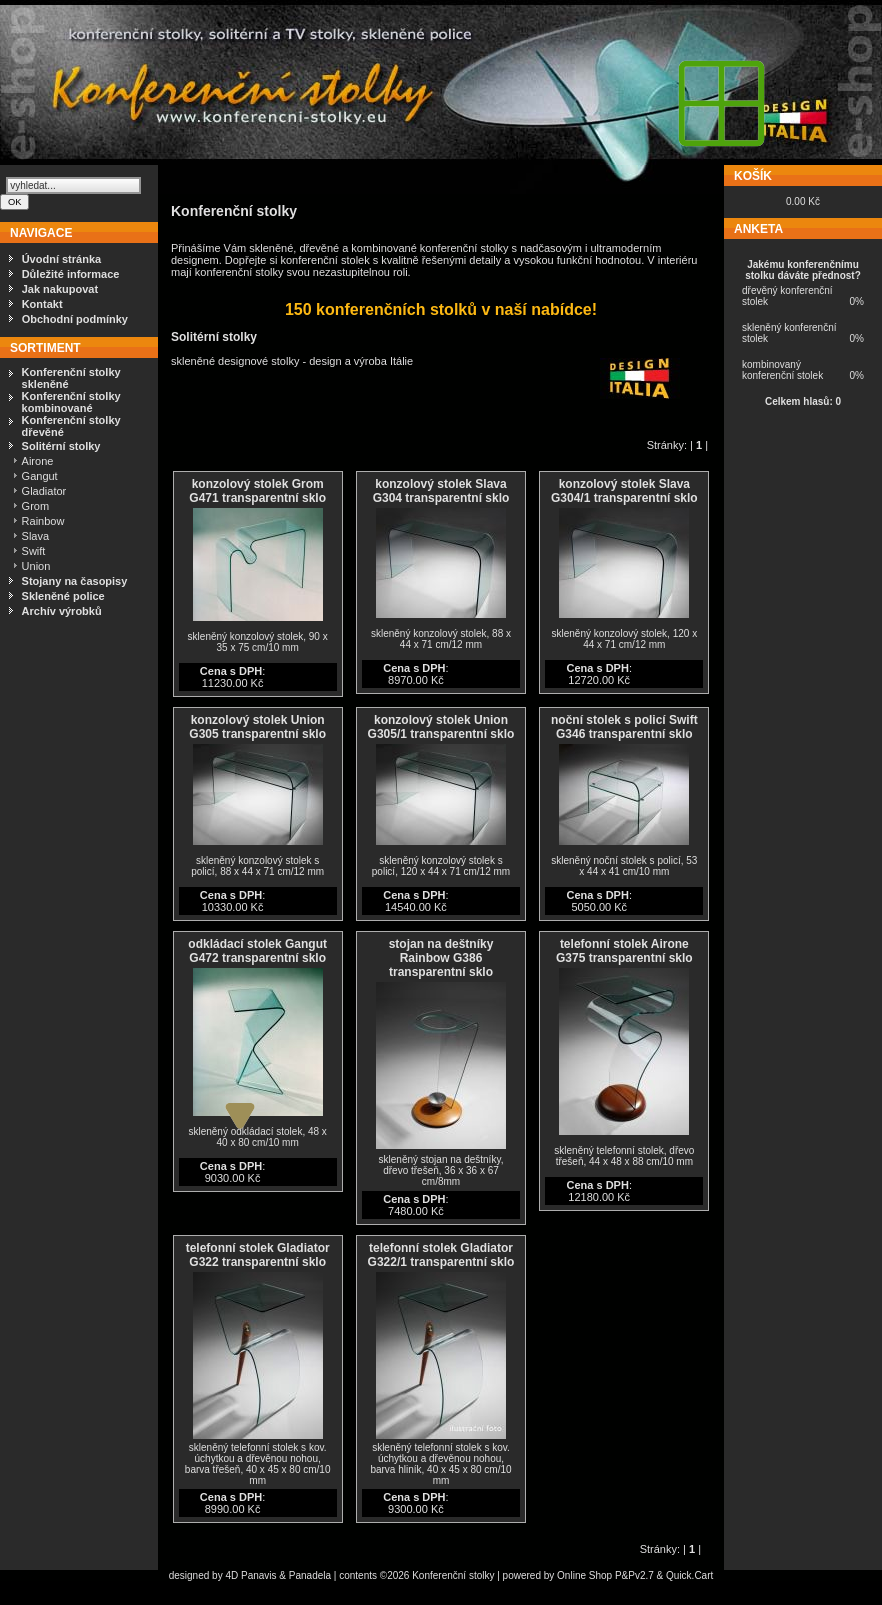  I want to click on view items in grid layout, so click(721, 103).